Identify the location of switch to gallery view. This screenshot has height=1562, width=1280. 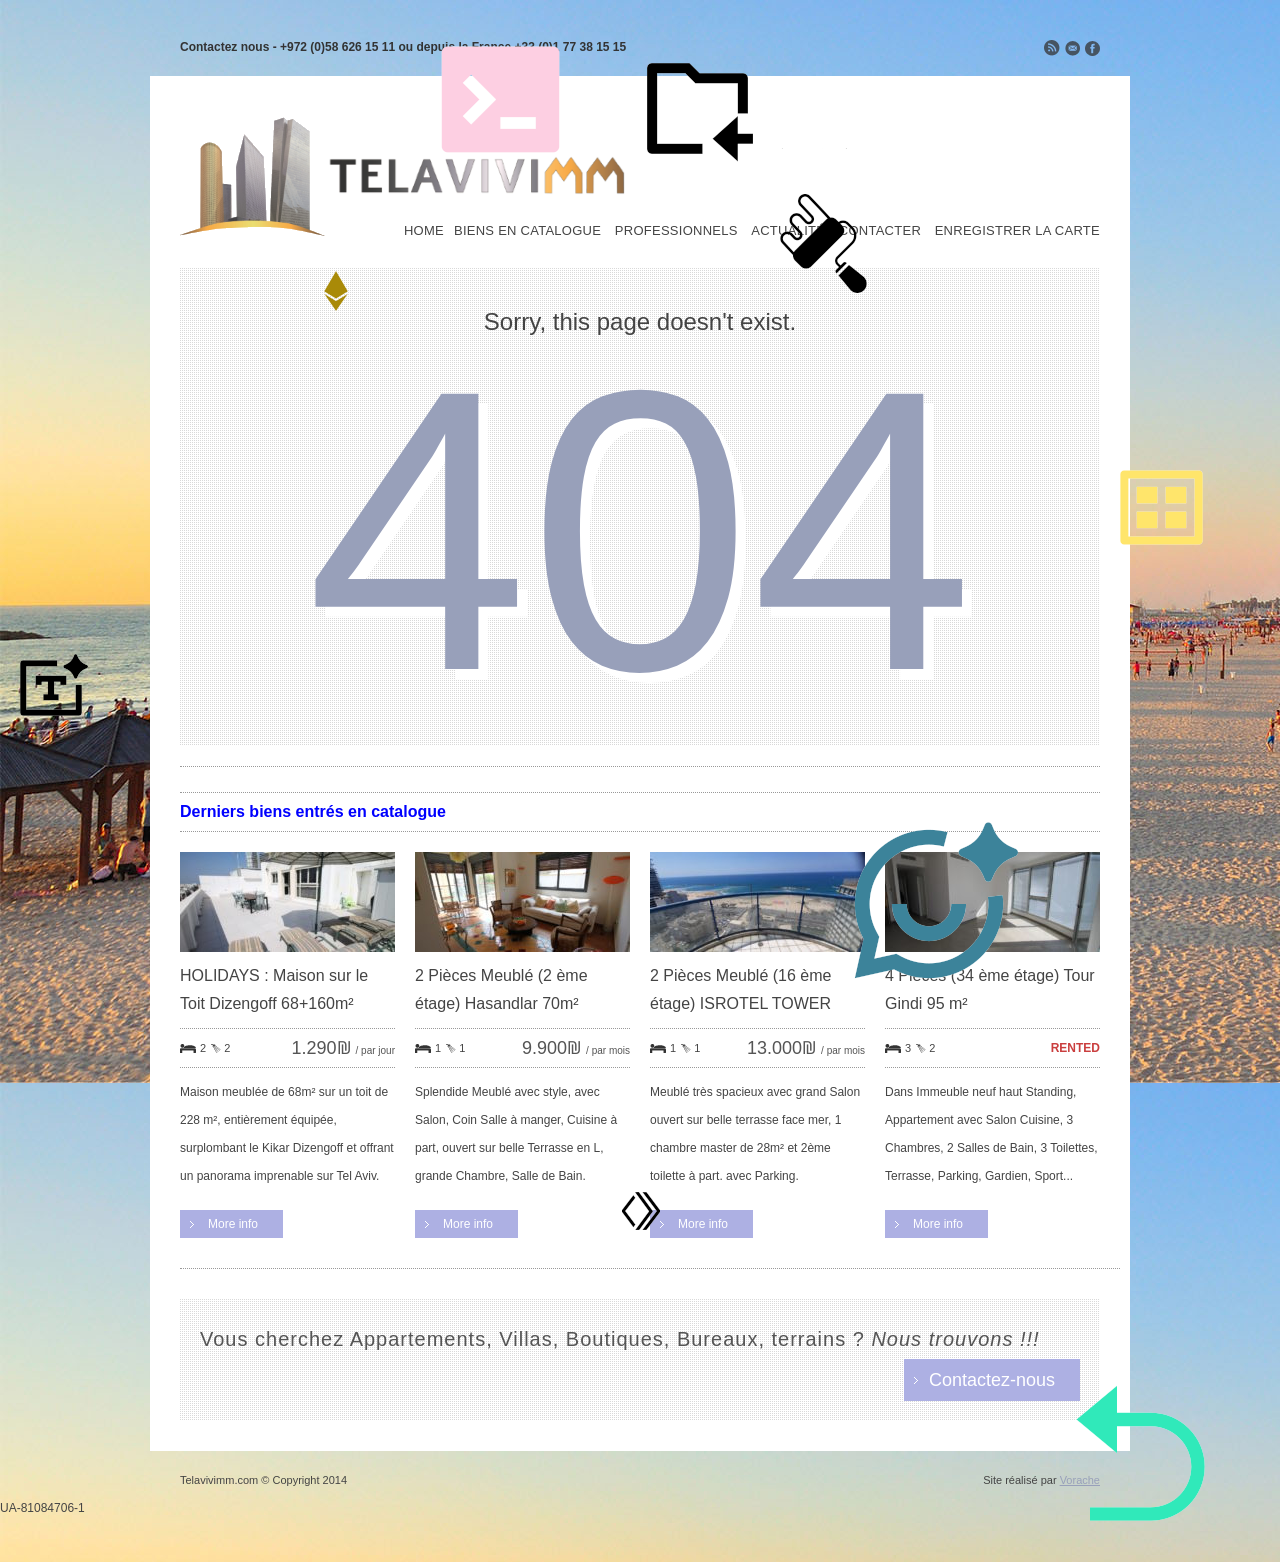
(1161, 507).